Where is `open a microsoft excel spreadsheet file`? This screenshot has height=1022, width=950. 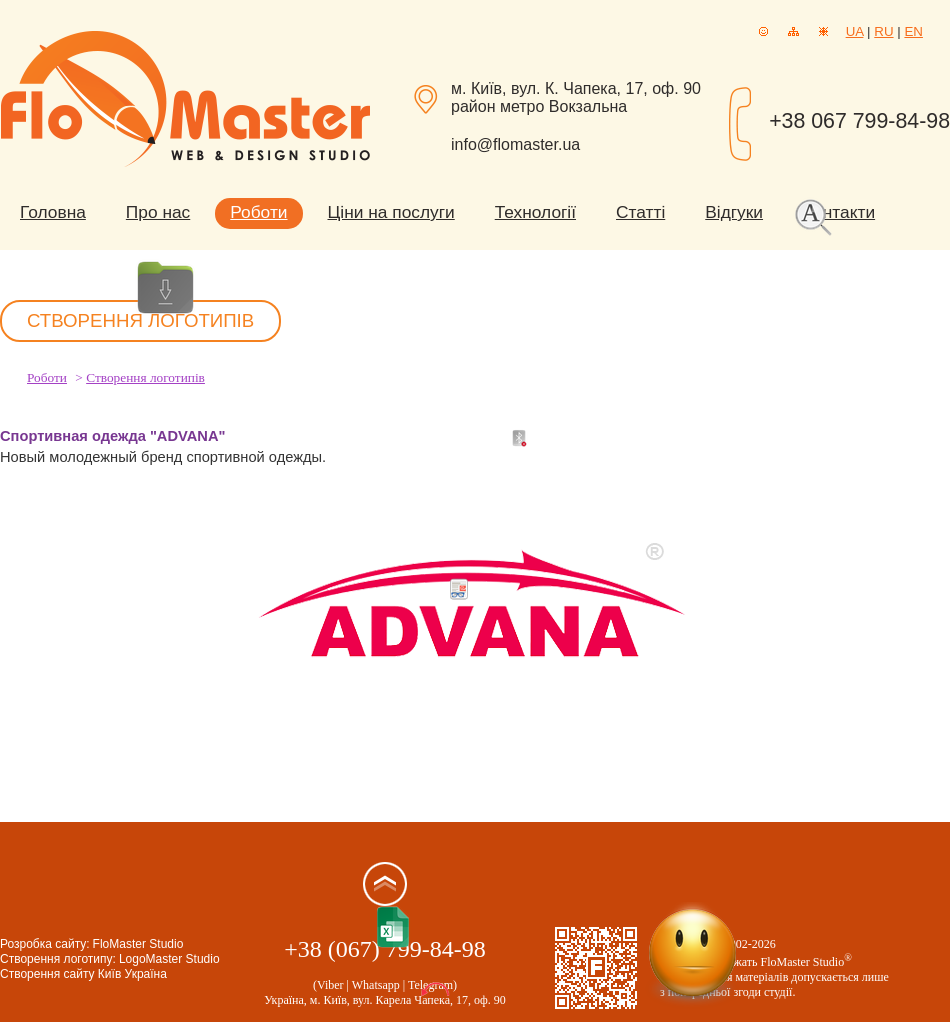
open a microsoft excel spreadsheet file is located at coordinates (393, 927).